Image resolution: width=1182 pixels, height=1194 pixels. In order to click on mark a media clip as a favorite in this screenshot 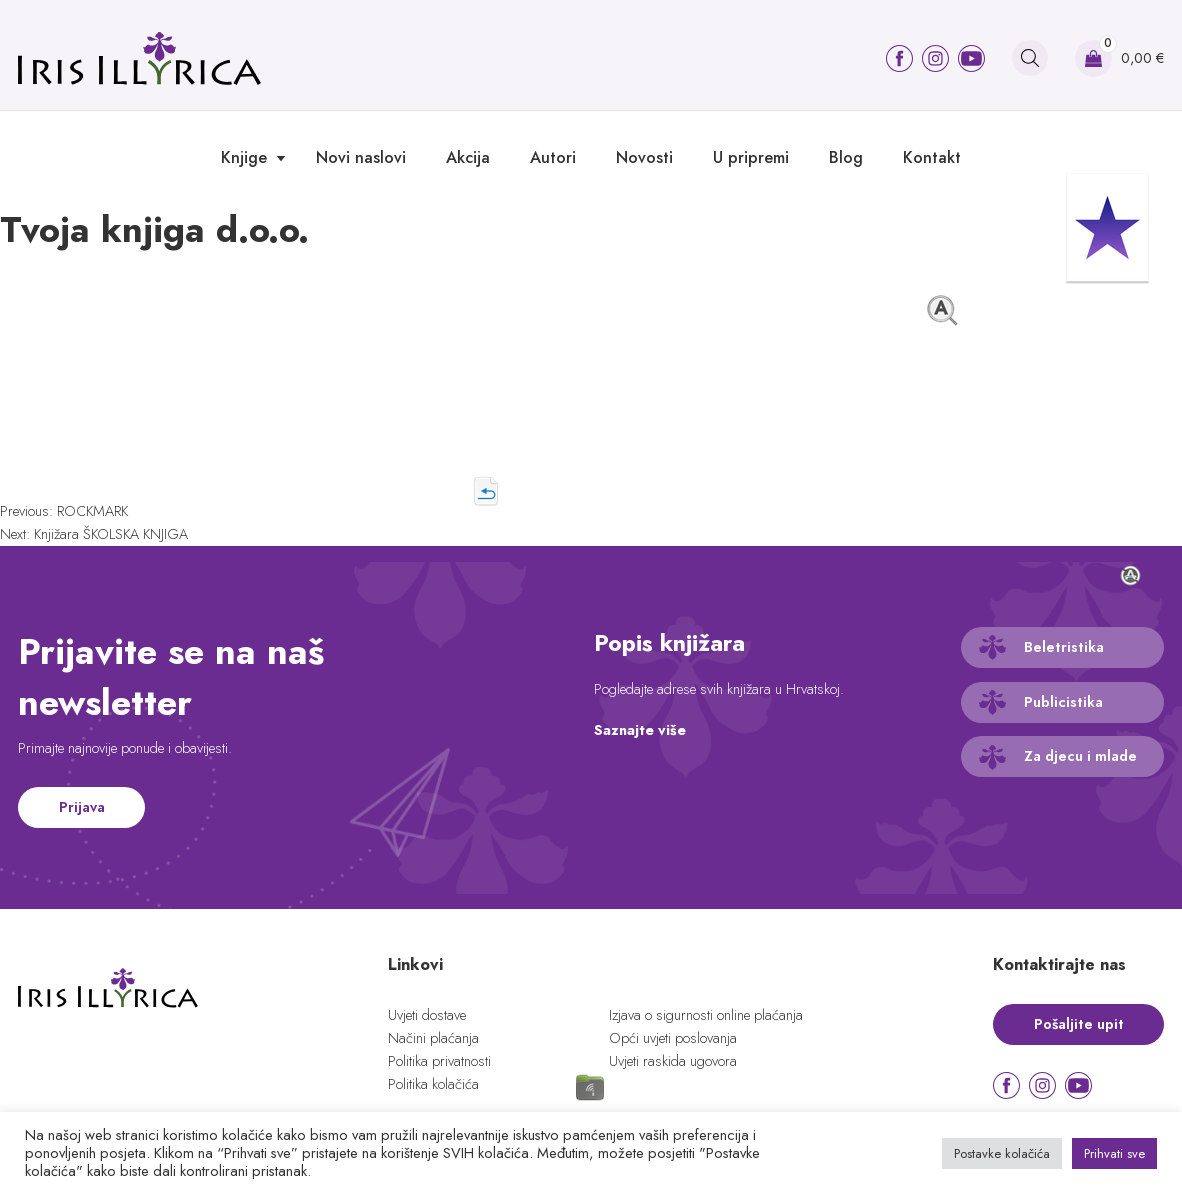, I will do `click(1107, 227)`.